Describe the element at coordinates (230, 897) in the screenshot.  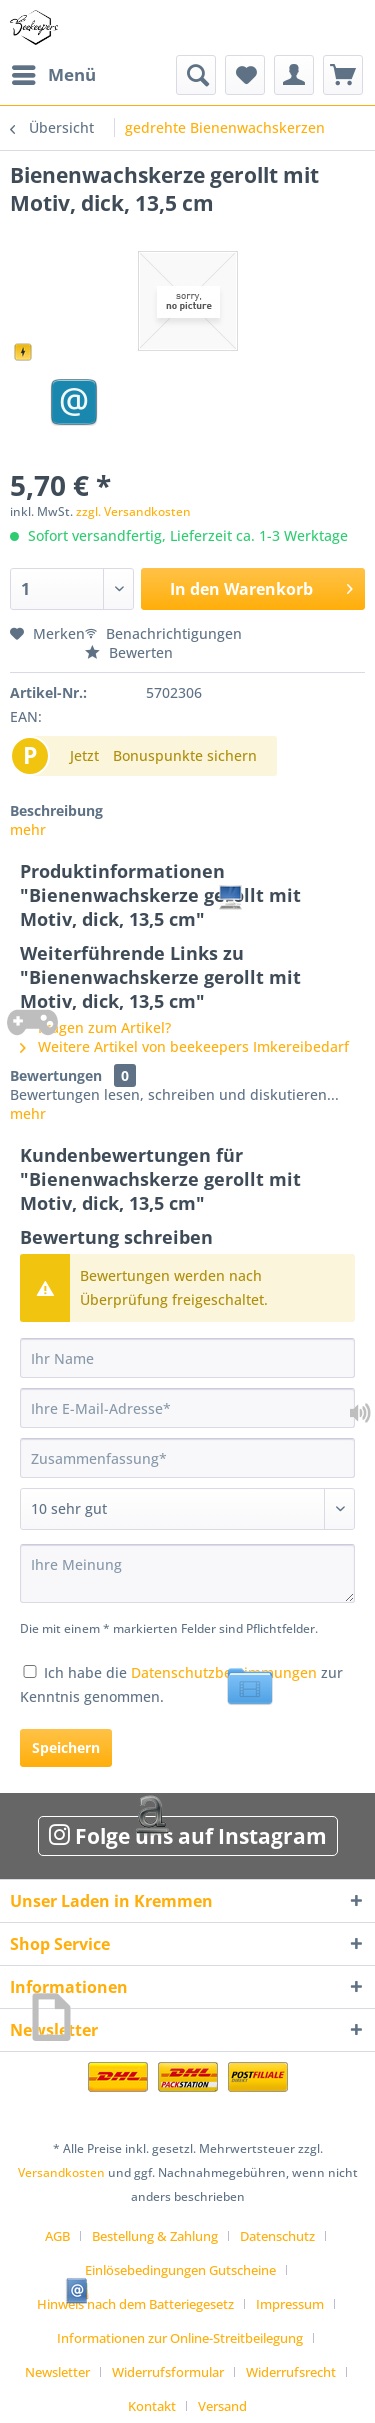
I see `access computer or desktop settings` at that location.